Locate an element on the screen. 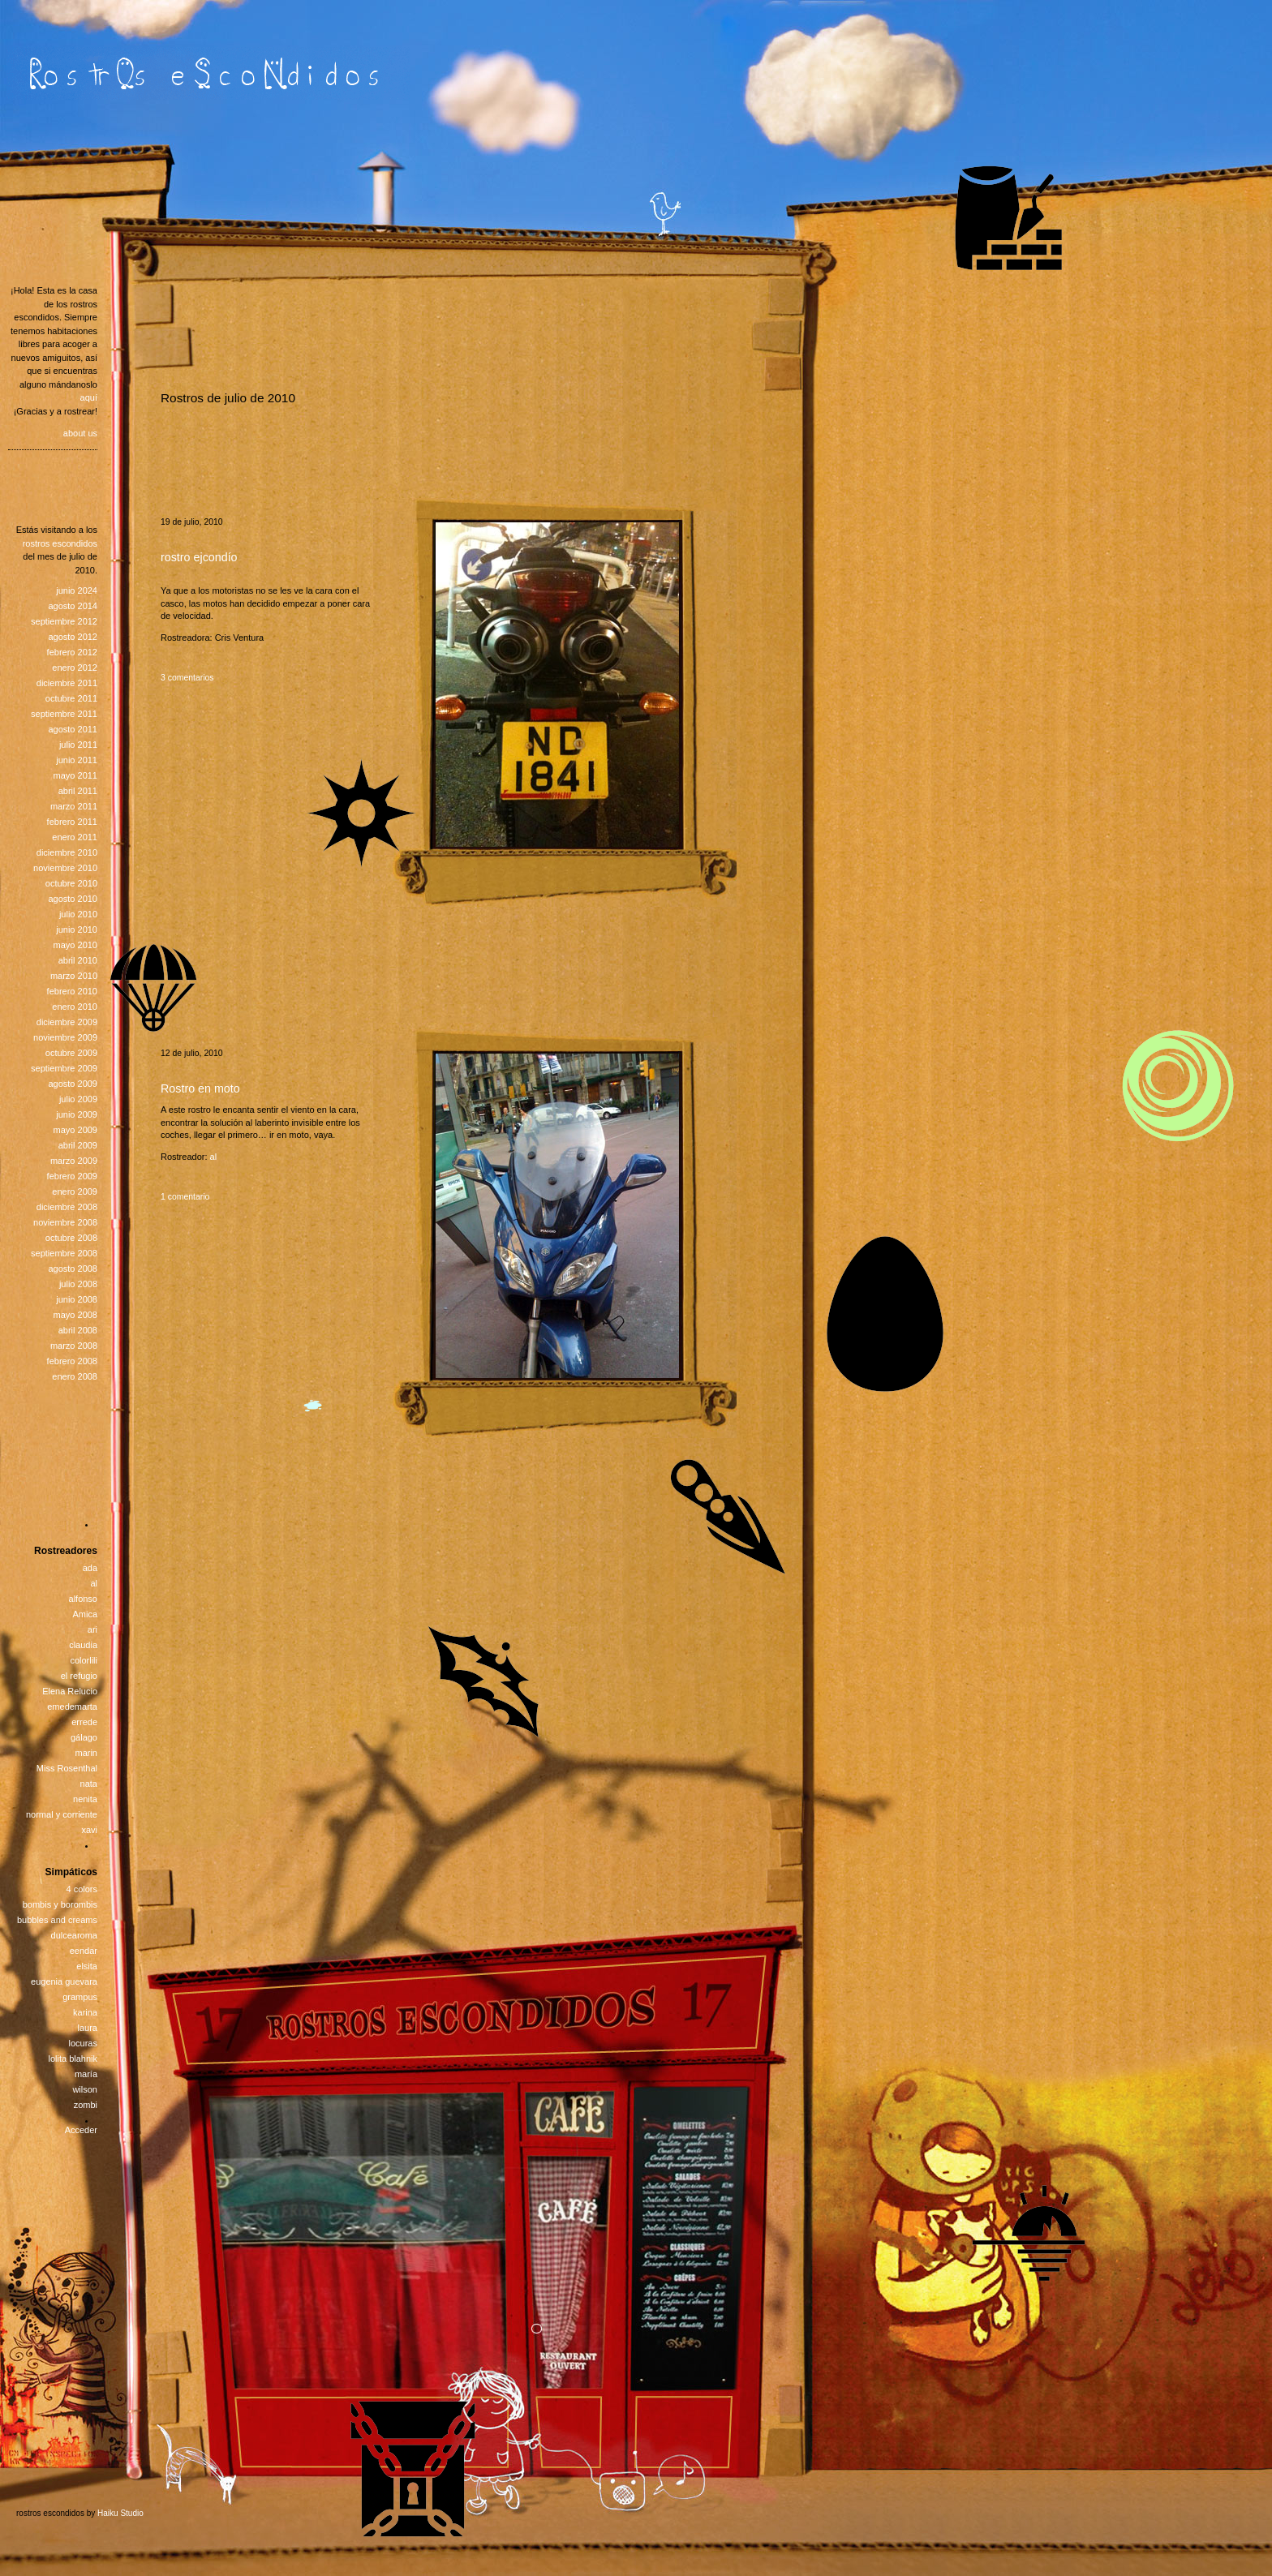  access secure storage or vault is located at coordinates (413, 2469).